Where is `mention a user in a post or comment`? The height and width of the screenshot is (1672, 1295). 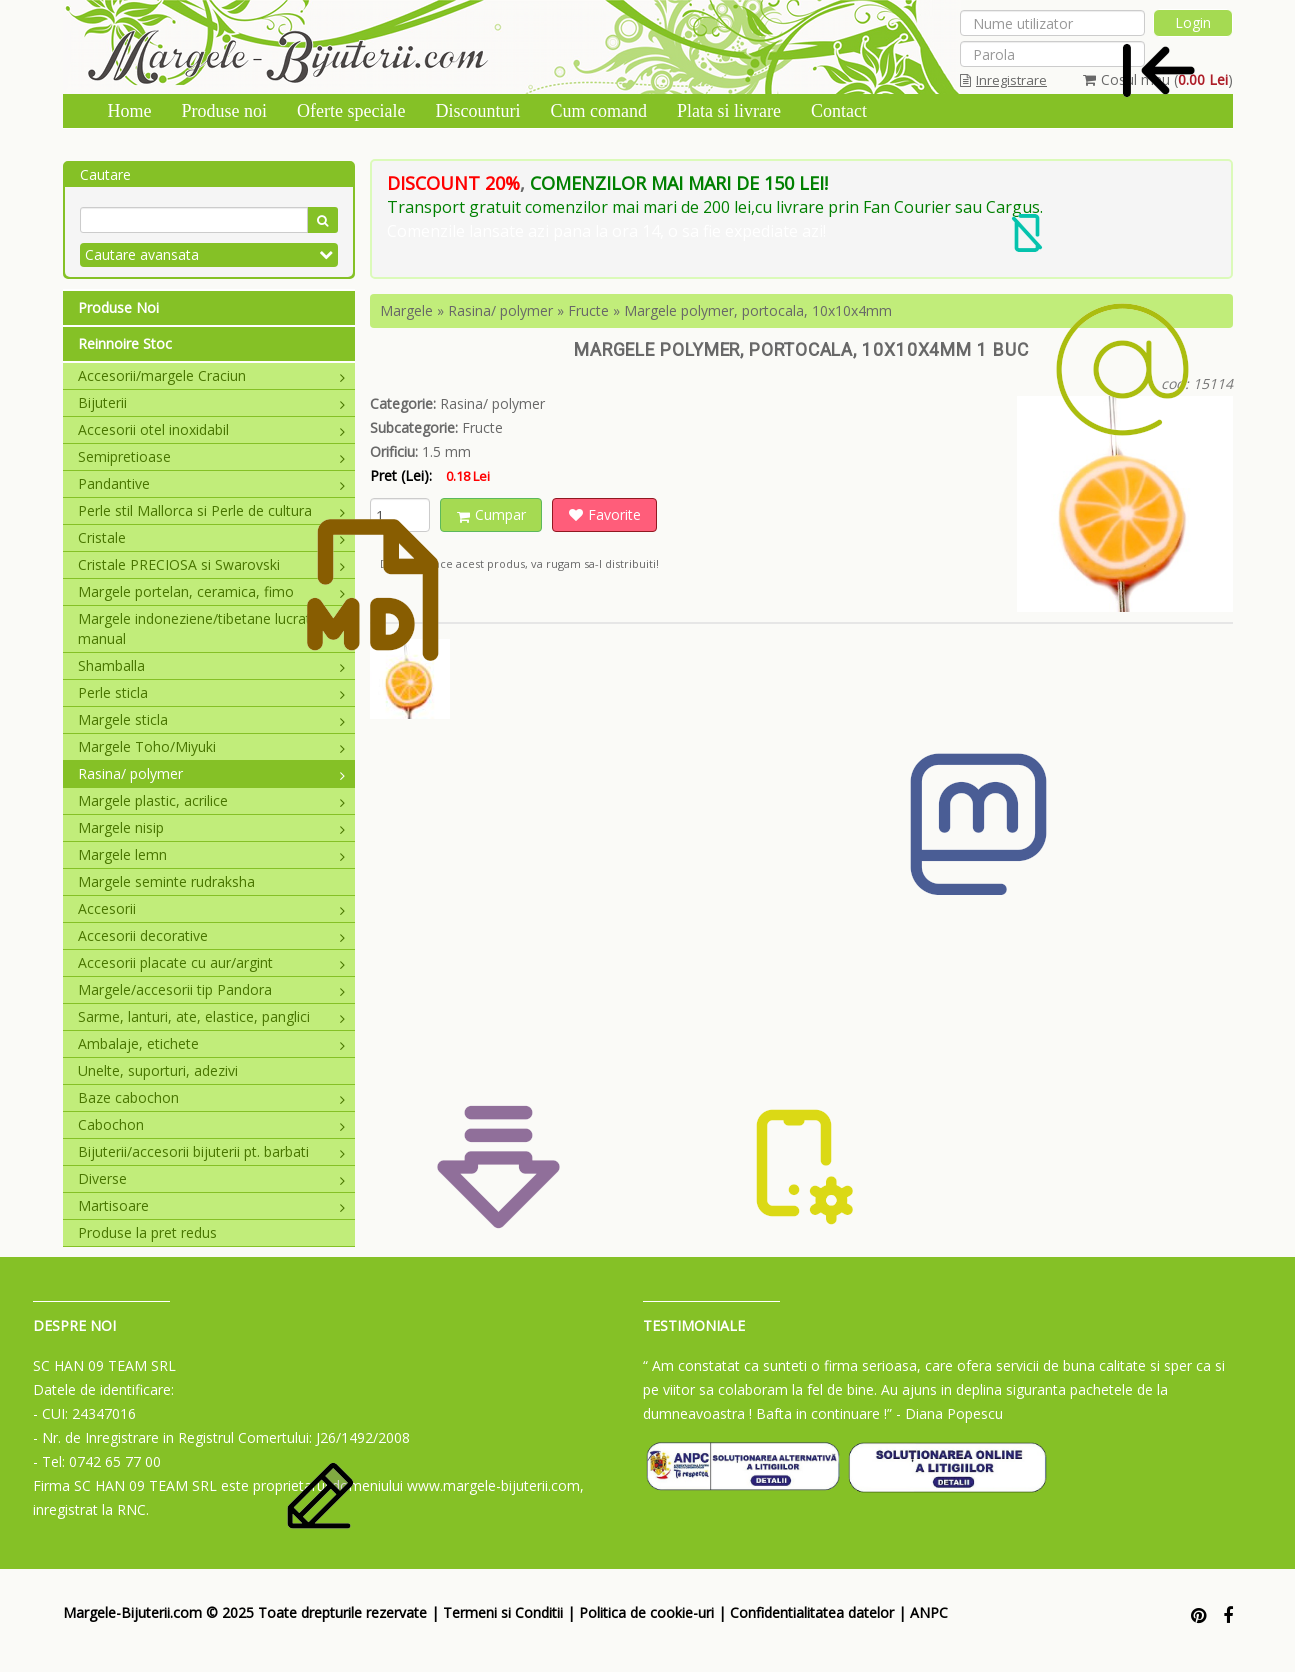 mention a user in a post or comment is located at coordinates (1122, 369).